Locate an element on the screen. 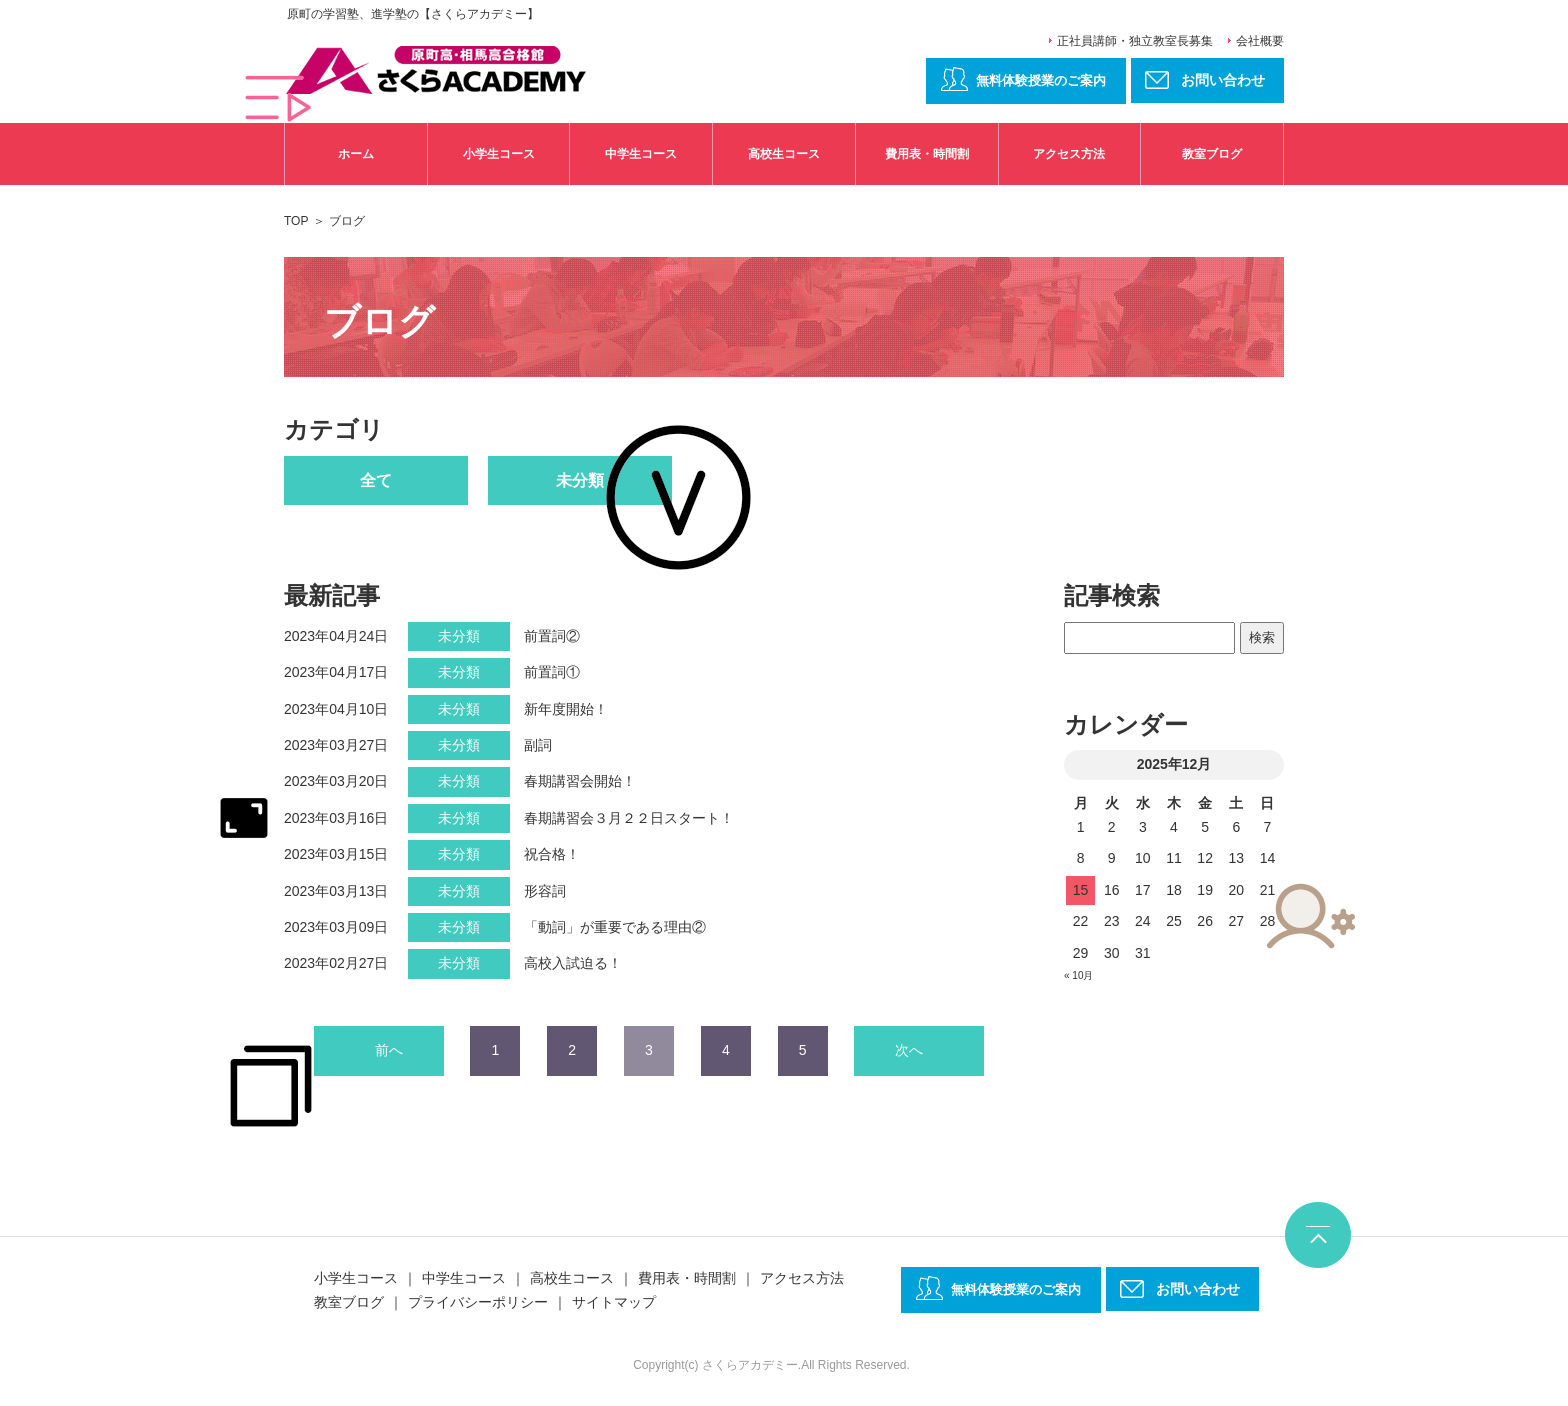  view media queue or playlist is located at coordinates (274, 97).